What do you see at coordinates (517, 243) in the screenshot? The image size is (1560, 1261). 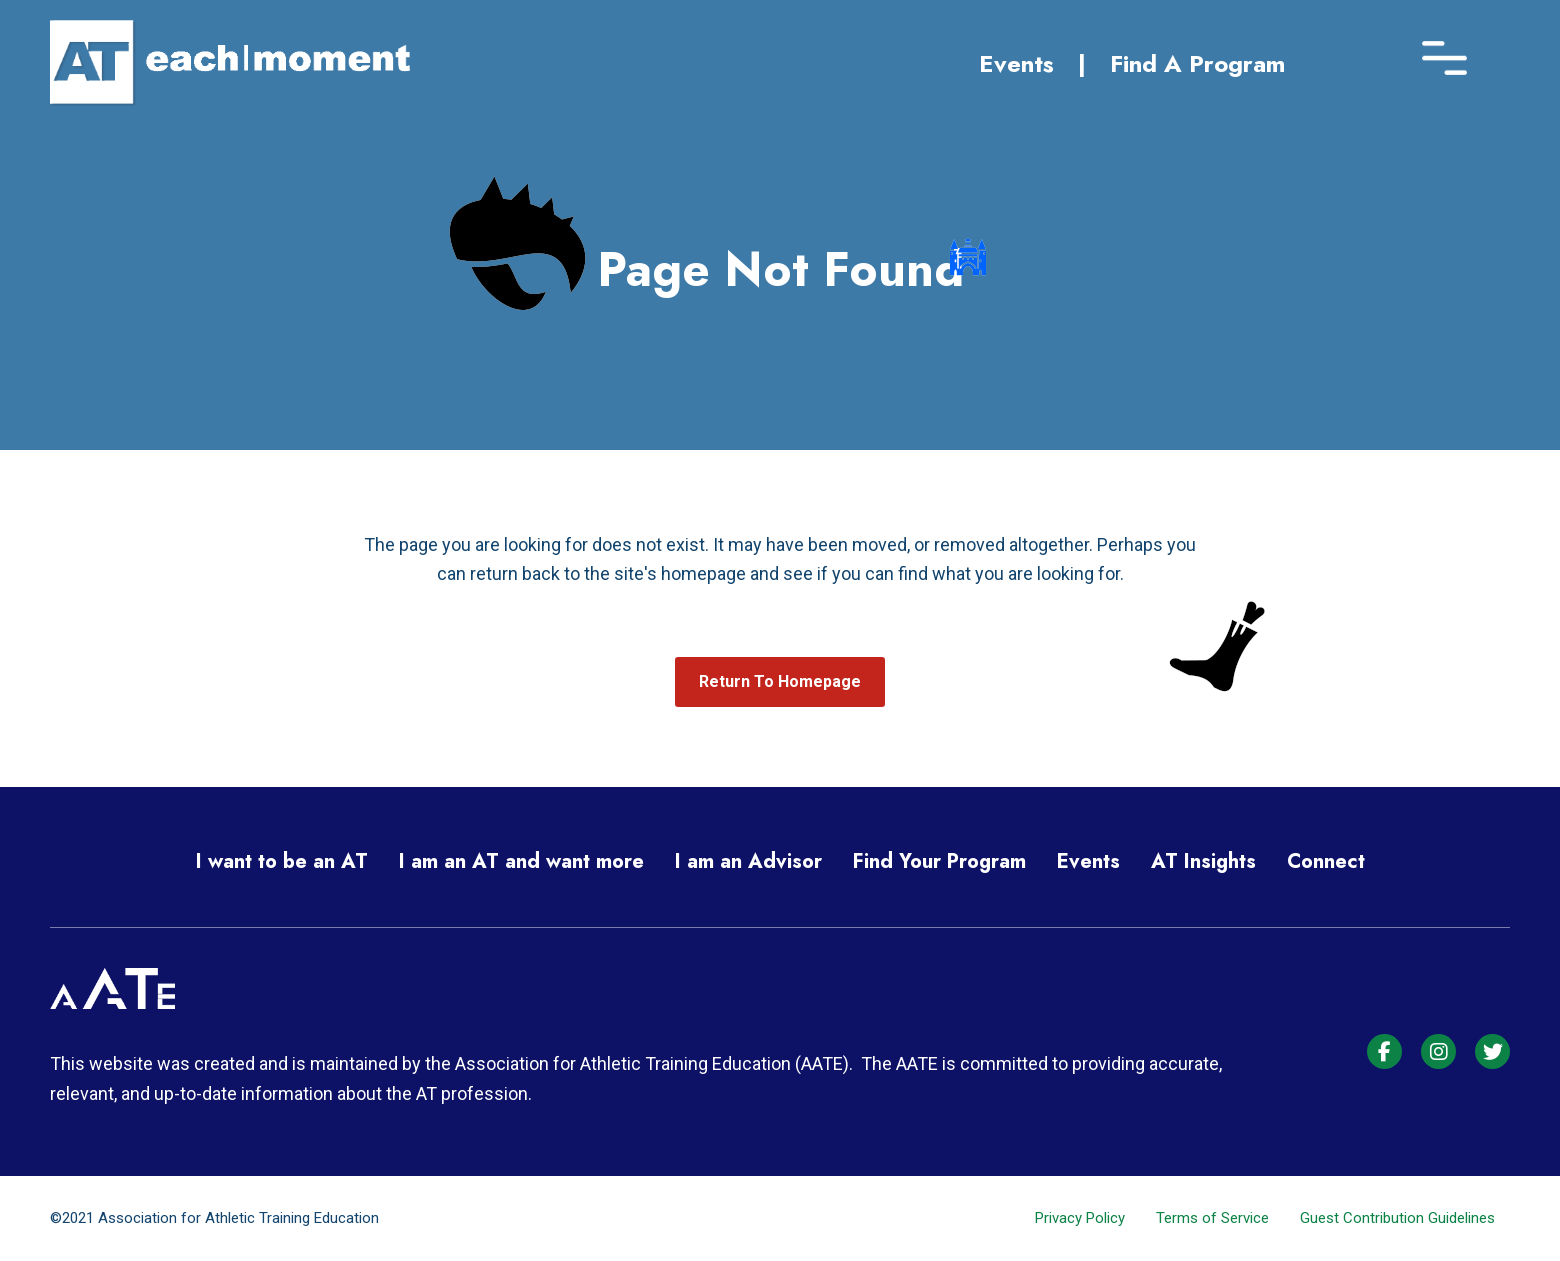 I see `select crab or crustacean in a game menu` at bounding box center [517, 243].